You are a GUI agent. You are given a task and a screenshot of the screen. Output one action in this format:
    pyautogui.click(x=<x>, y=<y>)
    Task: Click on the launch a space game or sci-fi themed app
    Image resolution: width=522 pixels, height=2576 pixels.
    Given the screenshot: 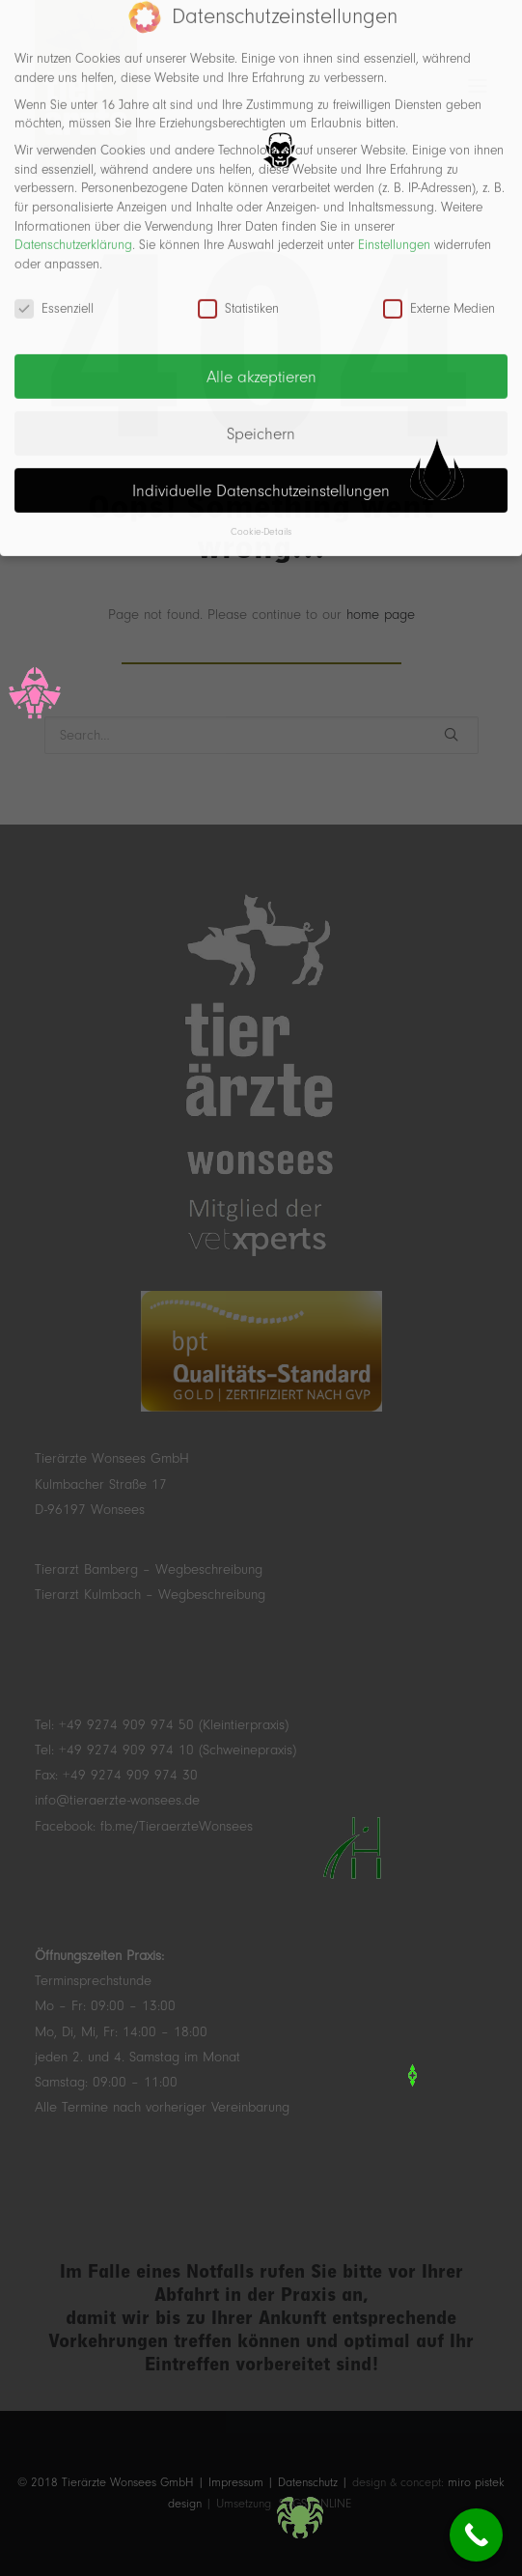 What is the action you would take?
    pyautogui.click(x=35, y=692)
    